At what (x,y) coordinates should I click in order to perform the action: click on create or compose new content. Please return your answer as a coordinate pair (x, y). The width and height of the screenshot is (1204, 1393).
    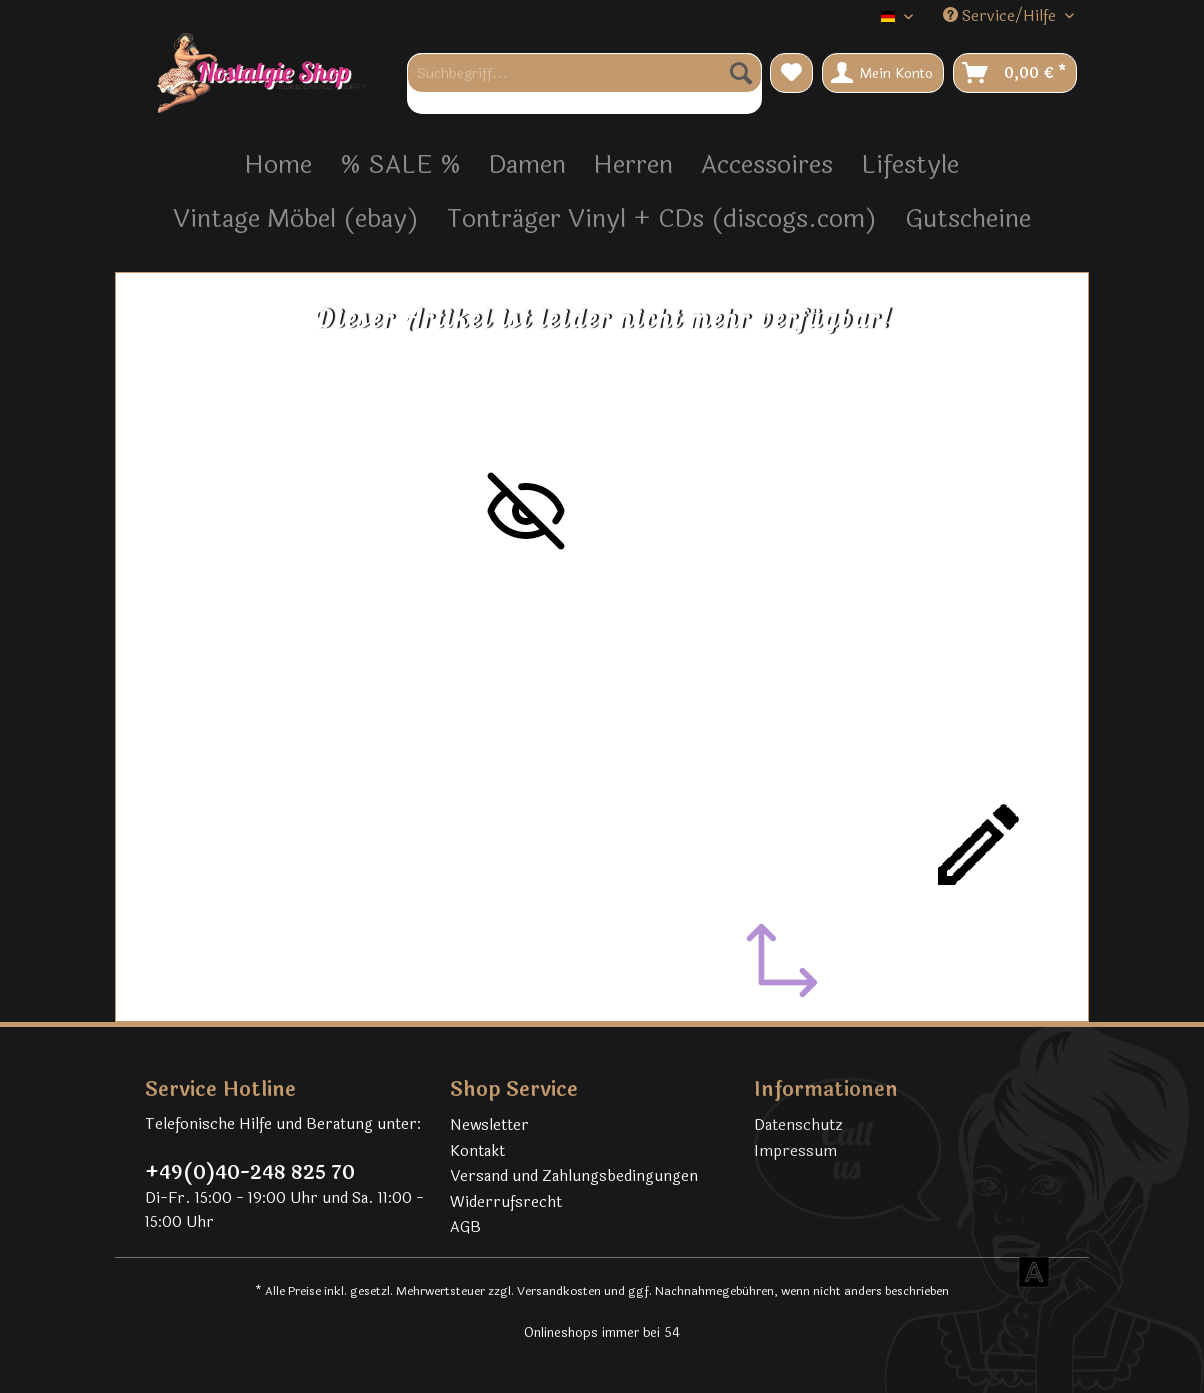
    Looking at the image, I should click on (978, 844).